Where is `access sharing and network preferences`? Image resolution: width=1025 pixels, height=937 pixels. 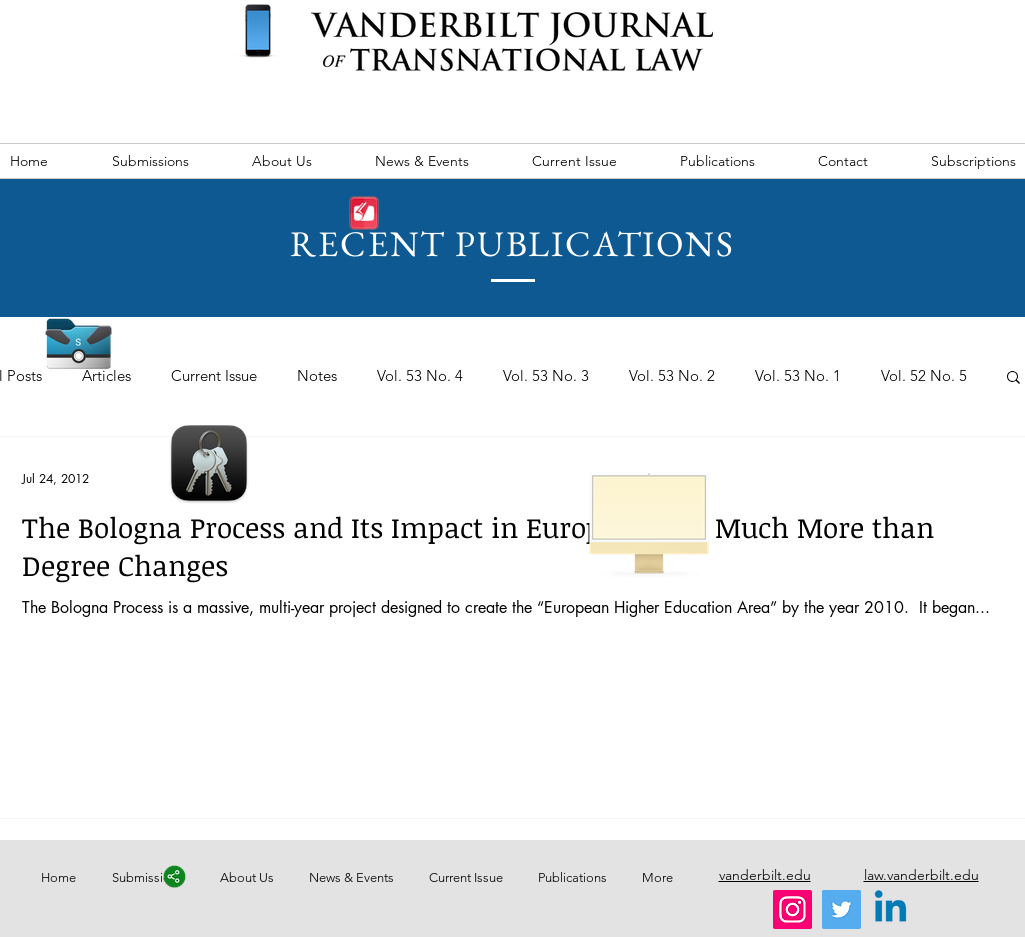 access sharing and network preferences is located at coordinates (174, 876).